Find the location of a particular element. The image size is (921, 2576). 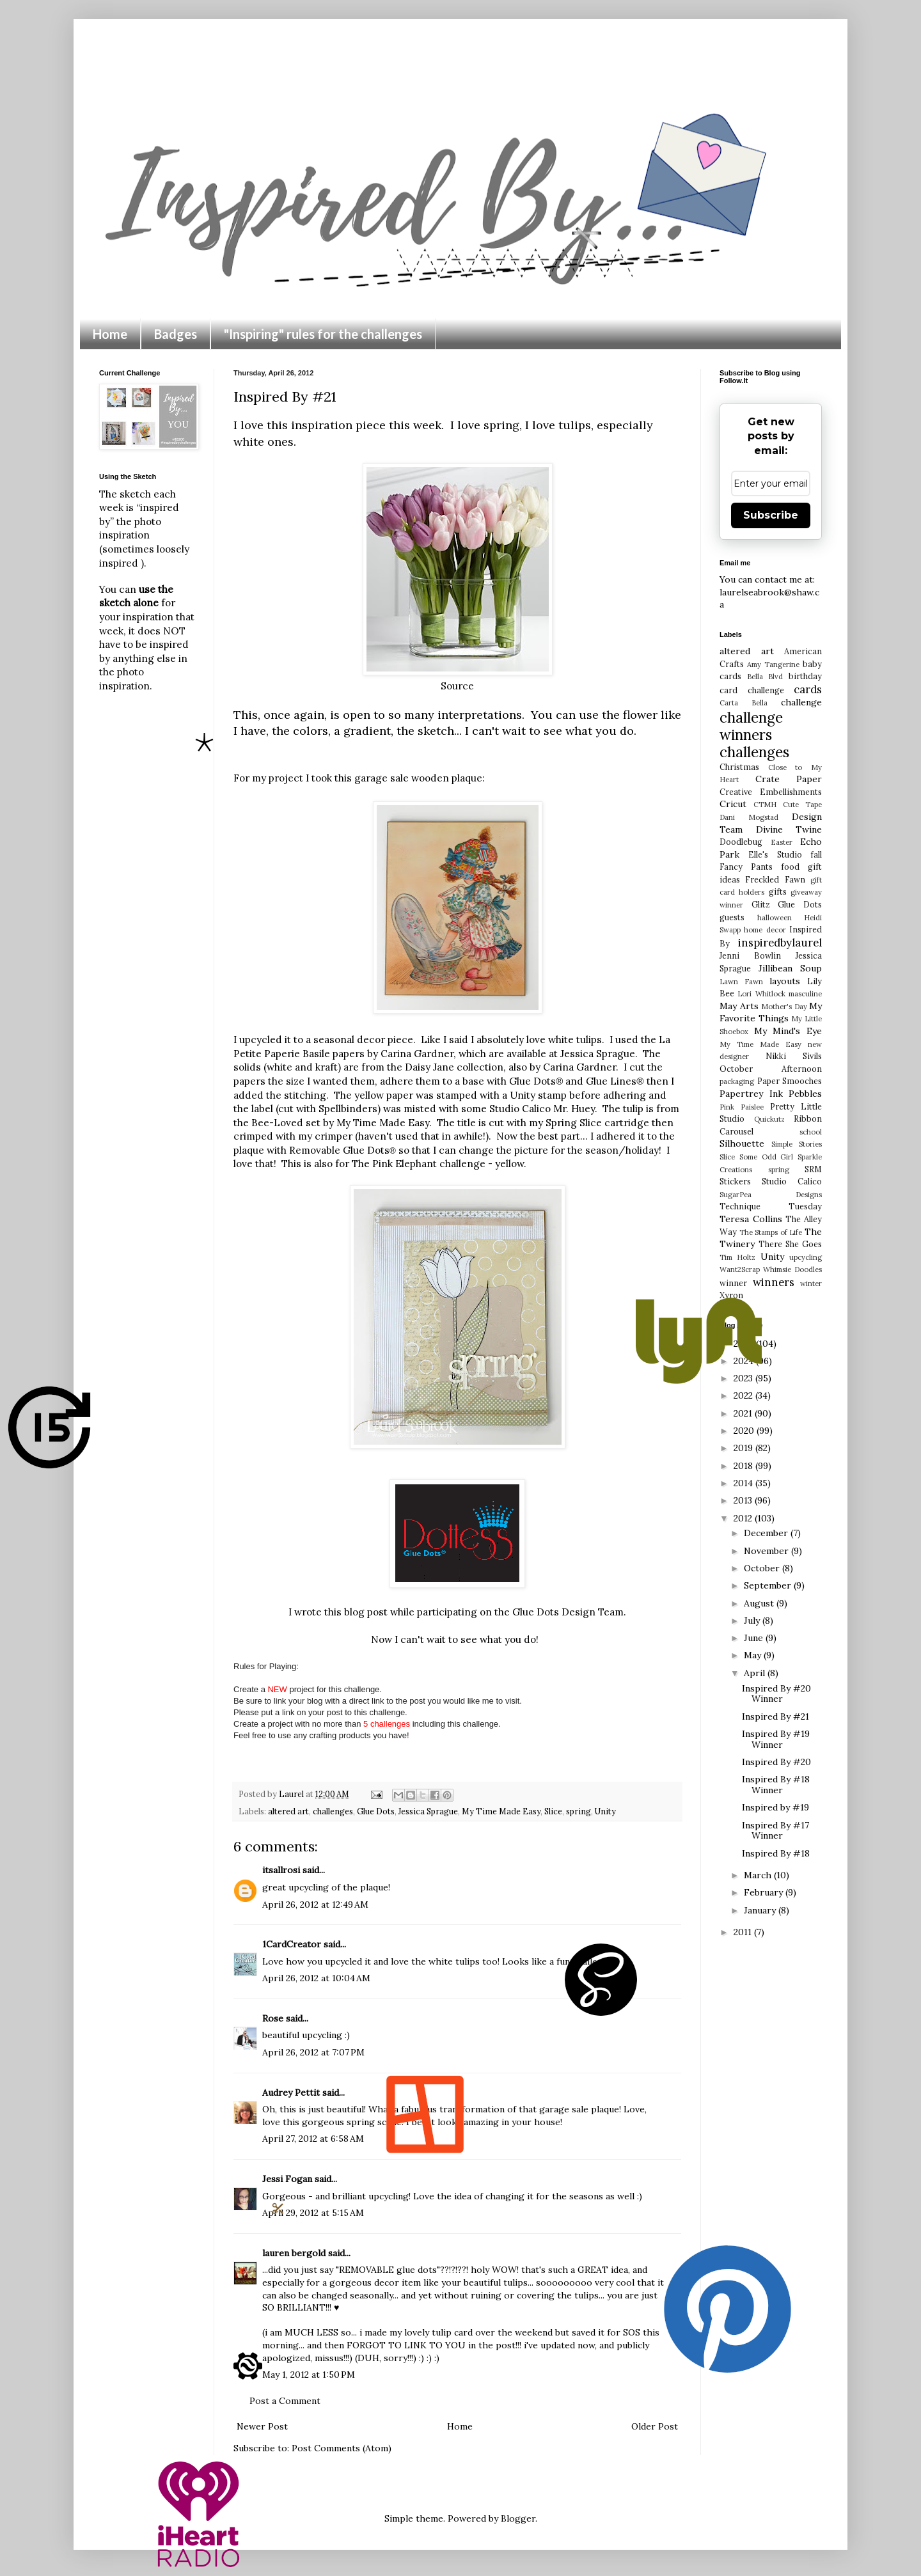

create a photo collage is located at coordinates (425, 2114).